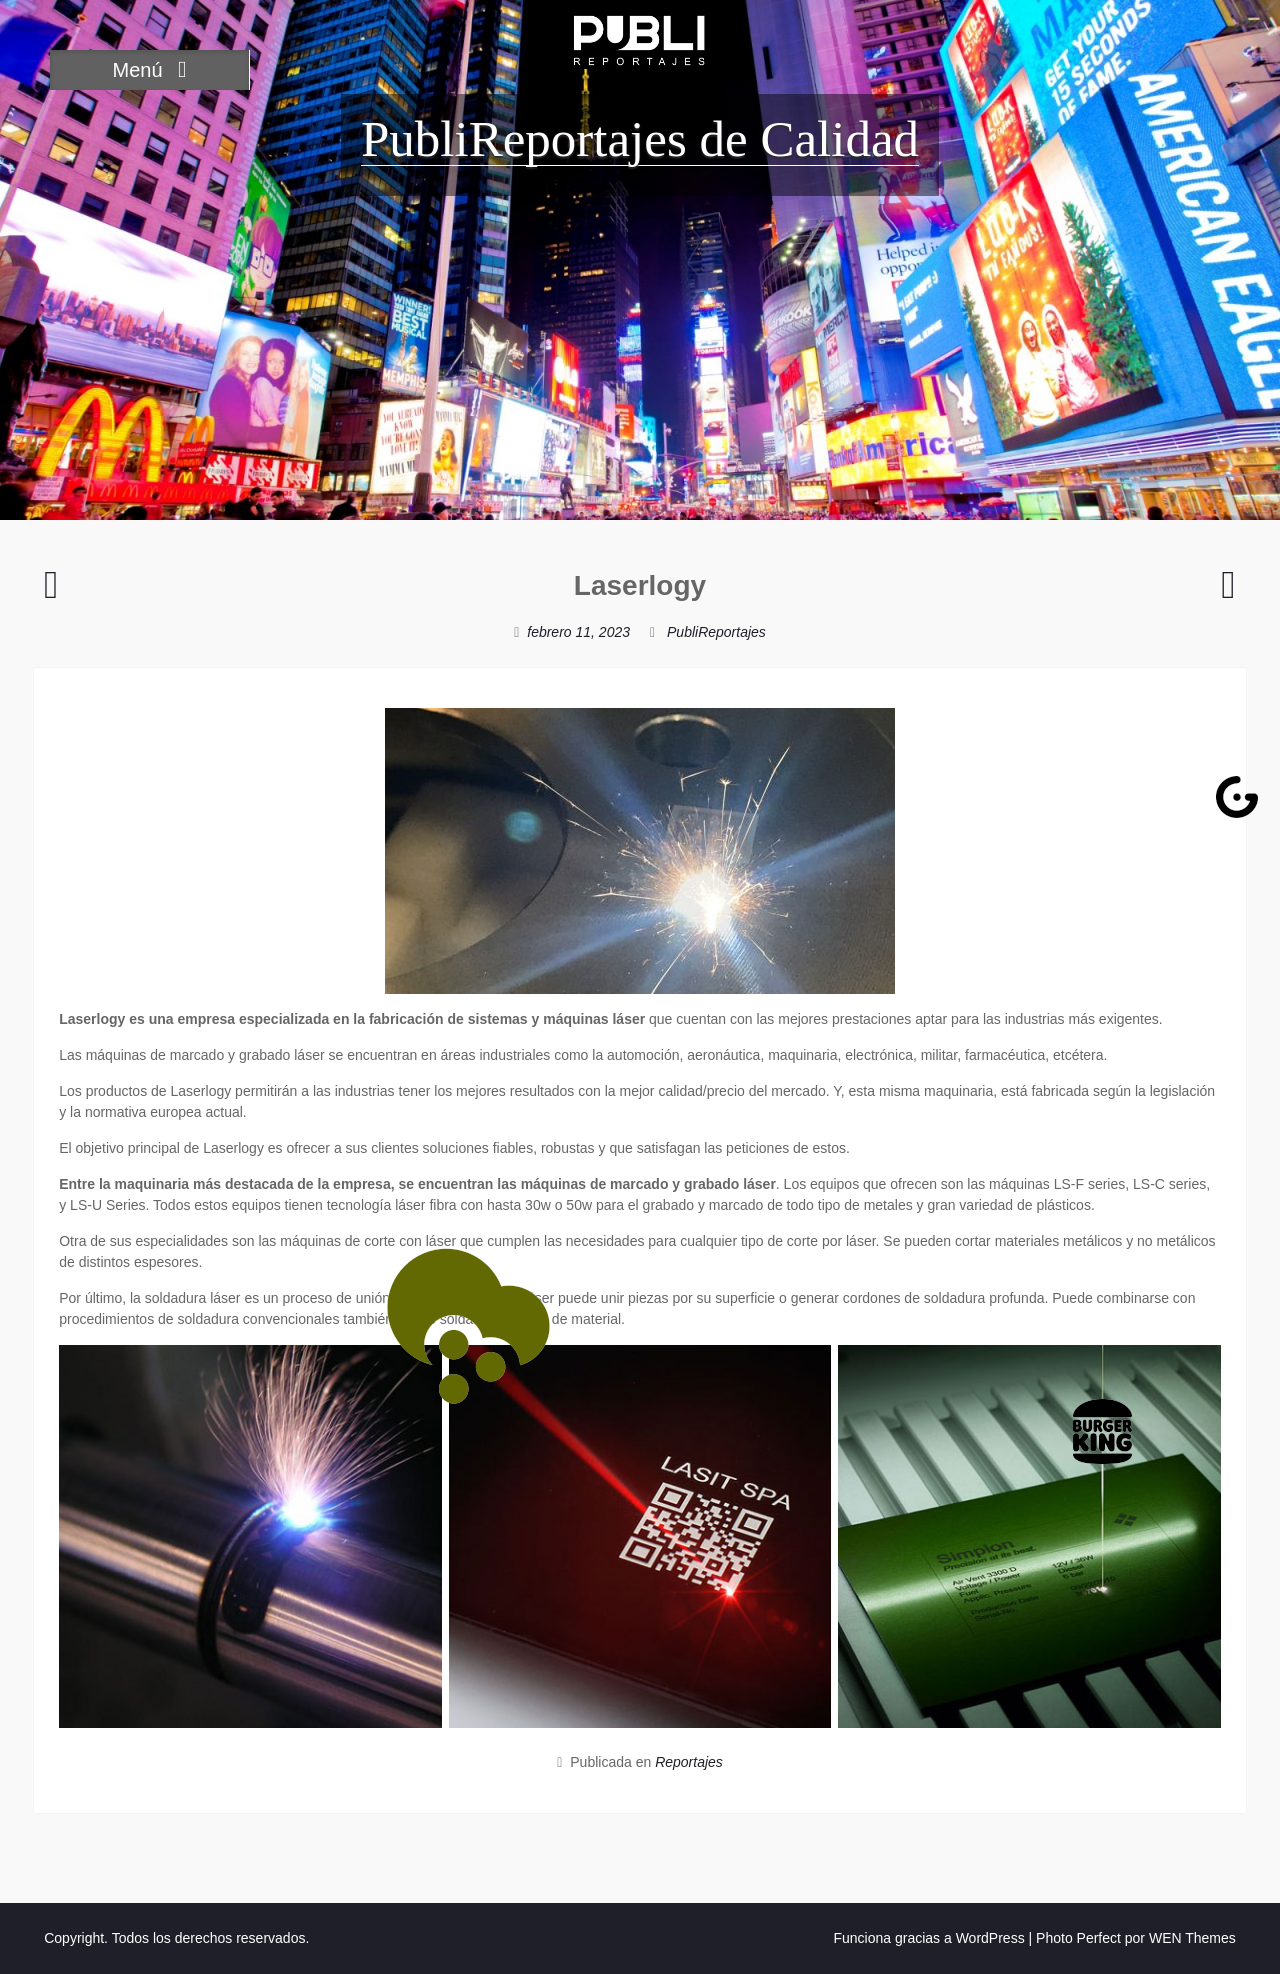 The width and height of the screenshot is (1280, 1974). Describe the element at coordinates (1237, 797) in the screenshot. I see `gridsome framework logo` at that location.